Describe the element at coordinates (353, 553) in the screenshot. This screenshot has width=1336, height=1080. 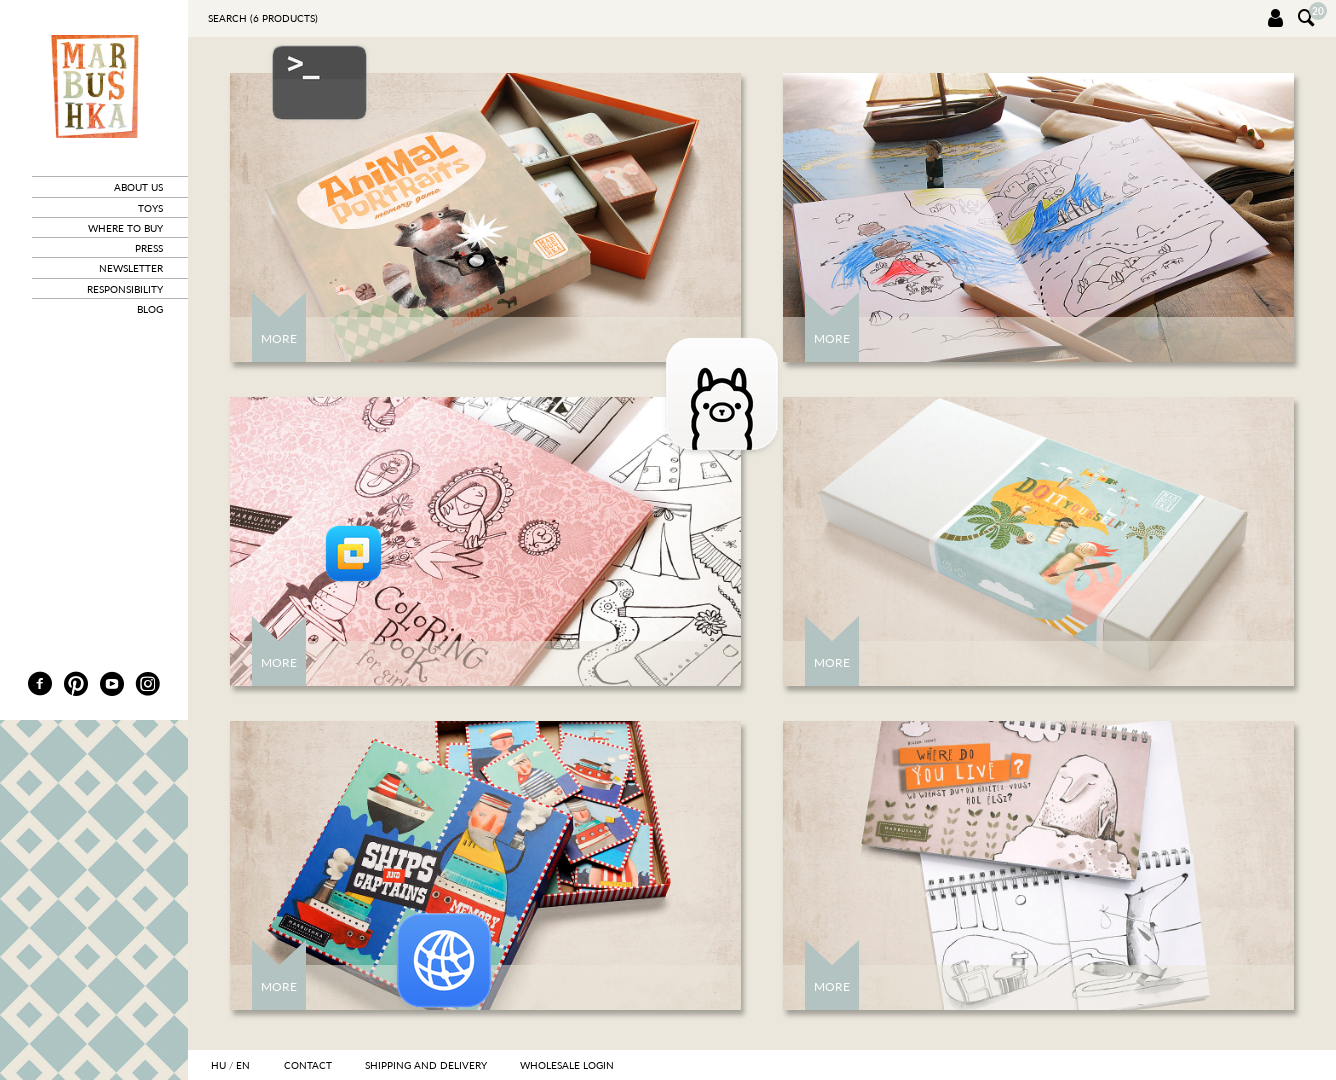
I see `open vmware workstation` at that location.